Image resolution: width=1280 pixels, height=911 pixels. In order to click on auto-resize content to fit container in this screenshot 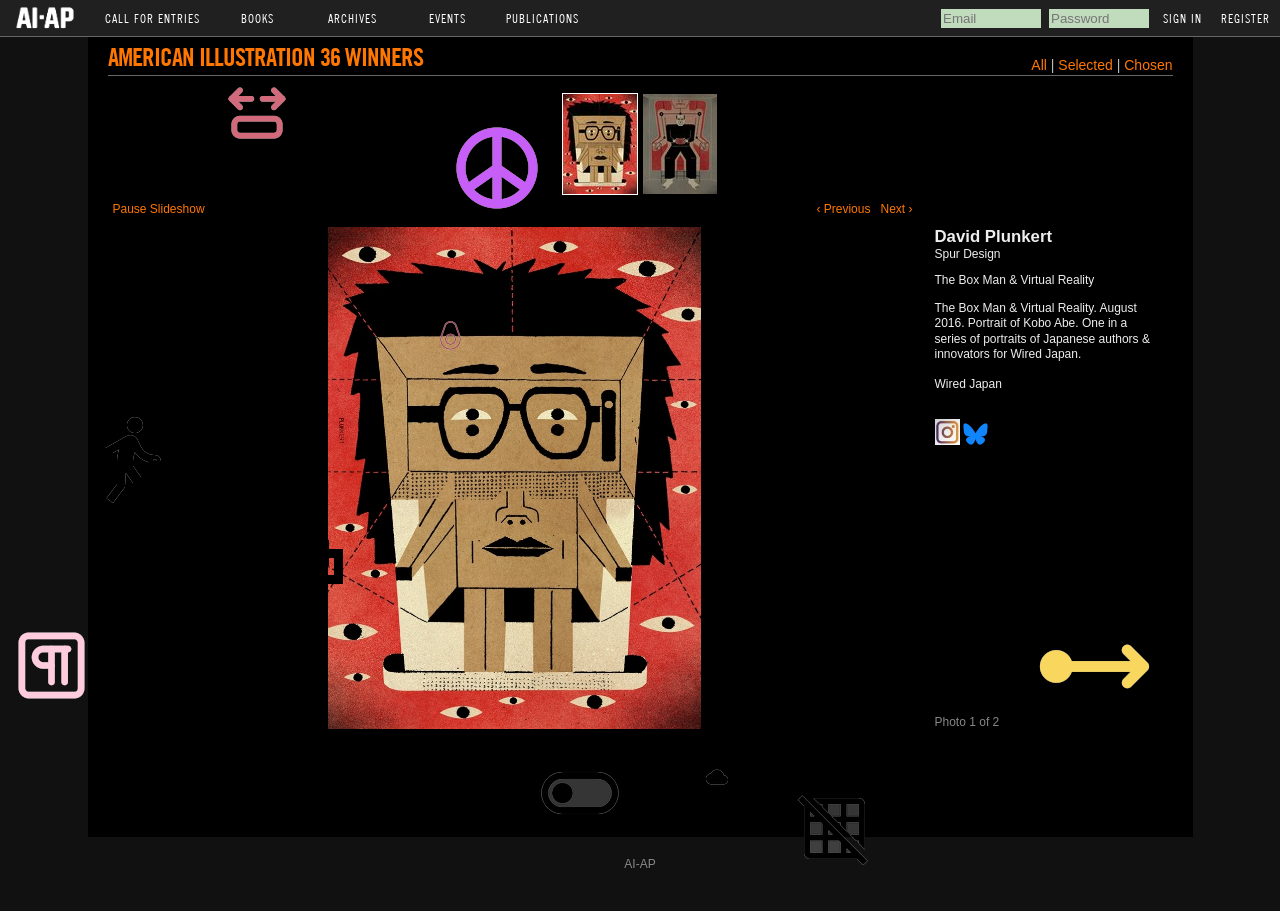, I will do `click(257, 113)`.